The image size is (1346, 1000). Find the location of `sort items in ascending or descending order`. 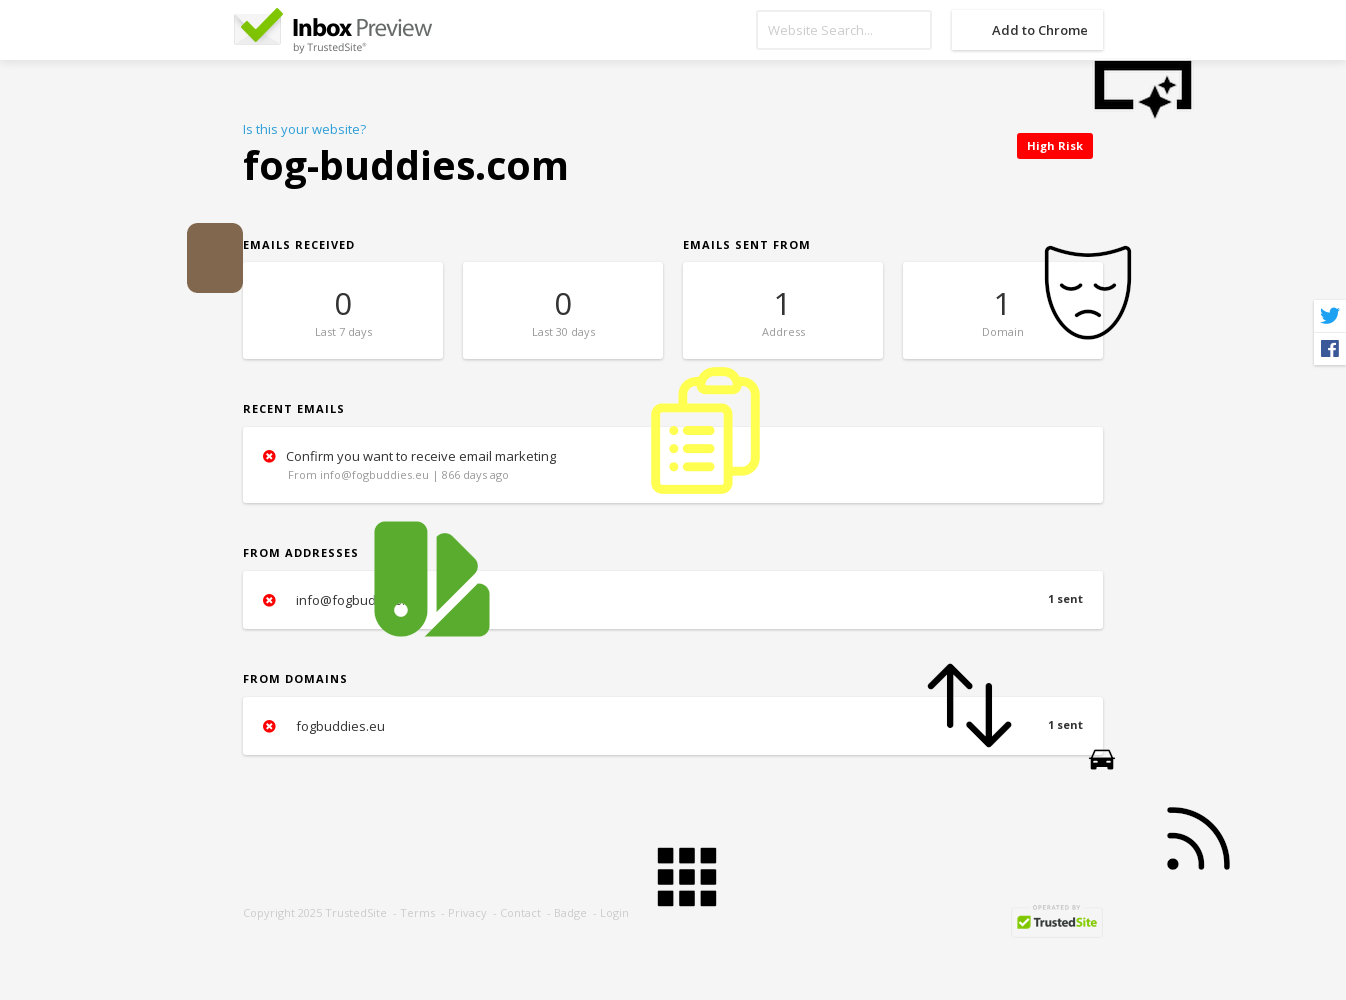

sort items in ascending or descending order is located at coordinates (969, 705).